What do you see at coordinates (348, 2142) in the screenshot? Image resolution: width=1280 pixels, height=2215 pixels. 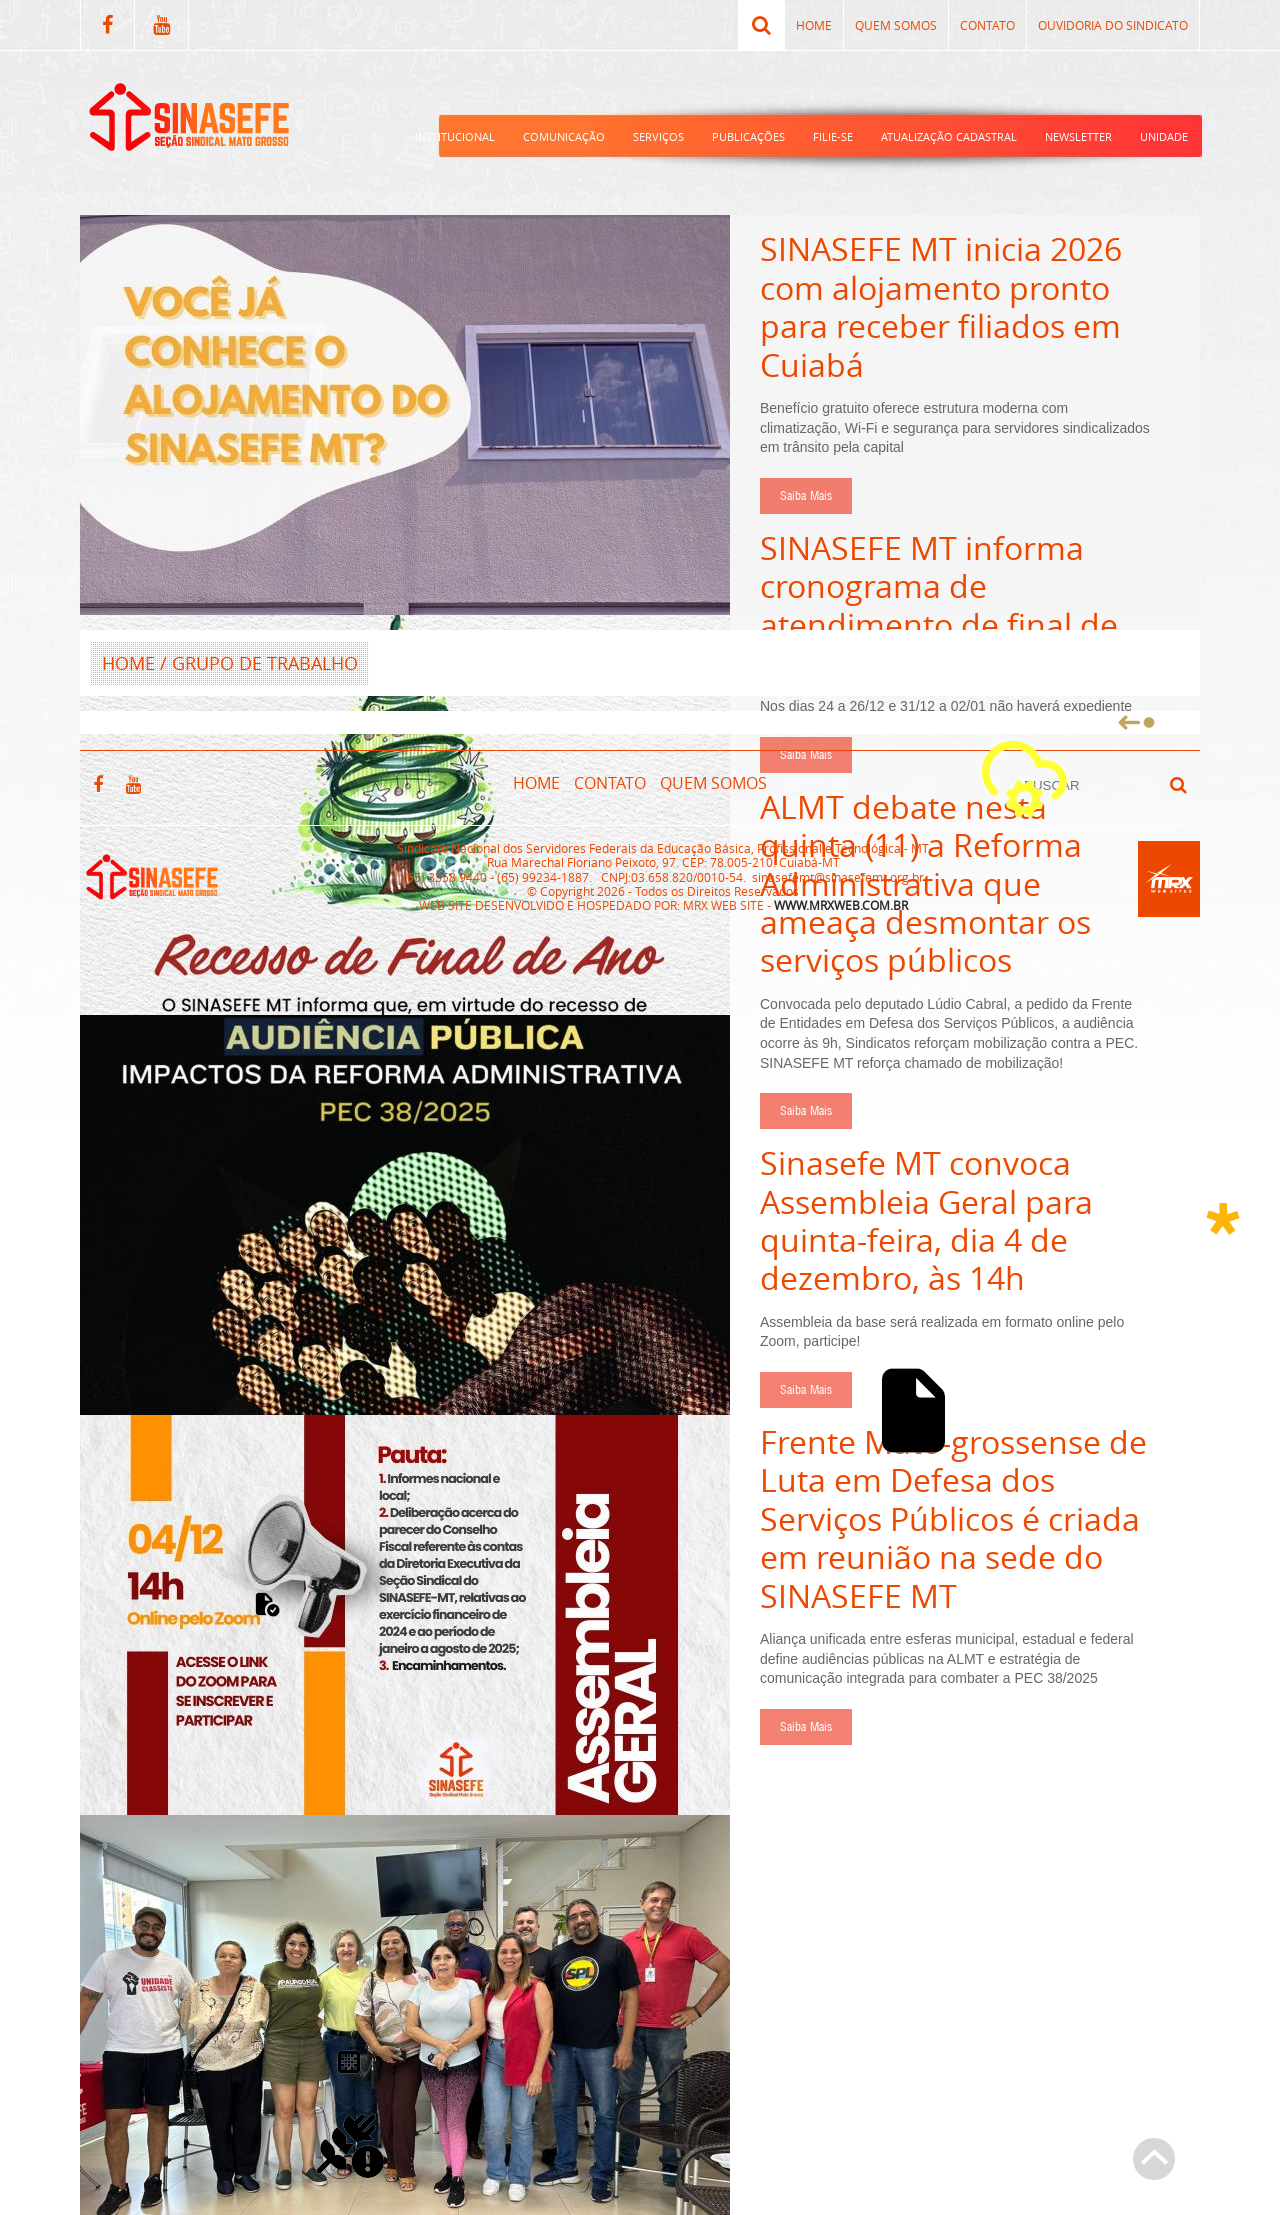 I see `indicates a crop or grain alert` at bounding box center [348, 2142].